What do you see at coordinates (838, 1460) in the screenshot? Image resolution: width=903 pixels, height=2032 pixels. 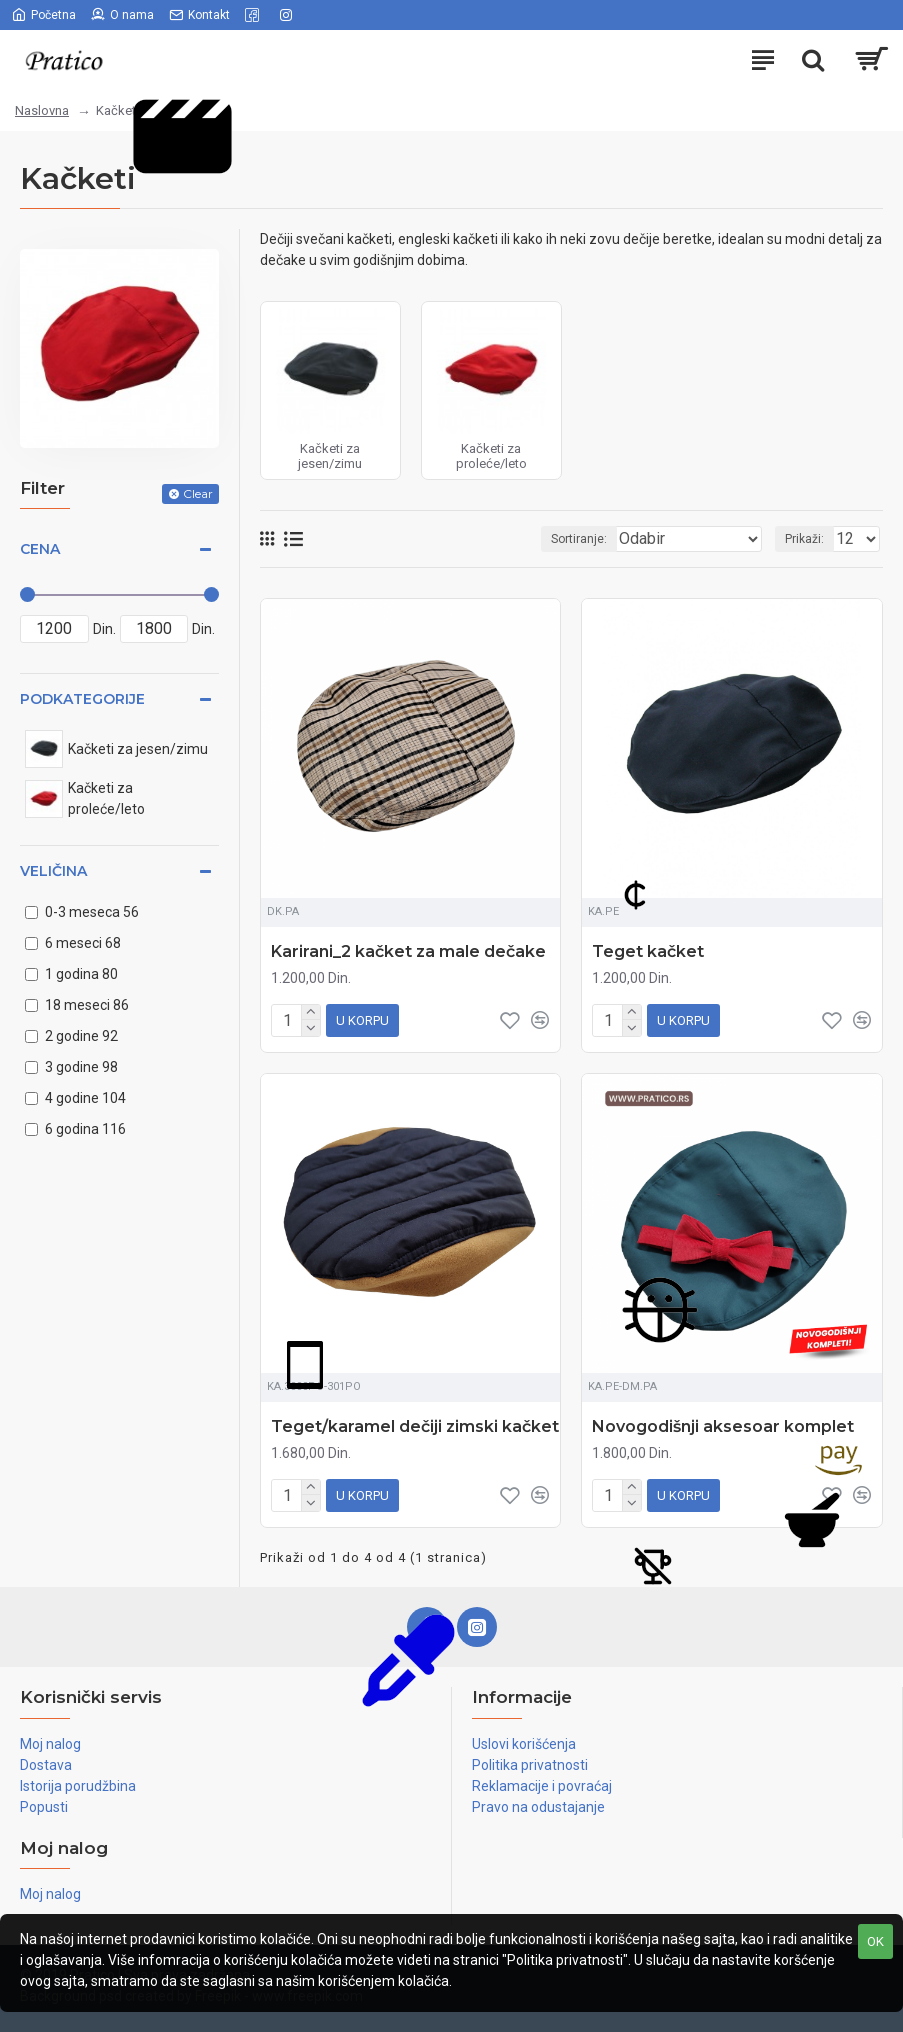 I see `pay with amazon pay` at bounding box center [838, 1460].